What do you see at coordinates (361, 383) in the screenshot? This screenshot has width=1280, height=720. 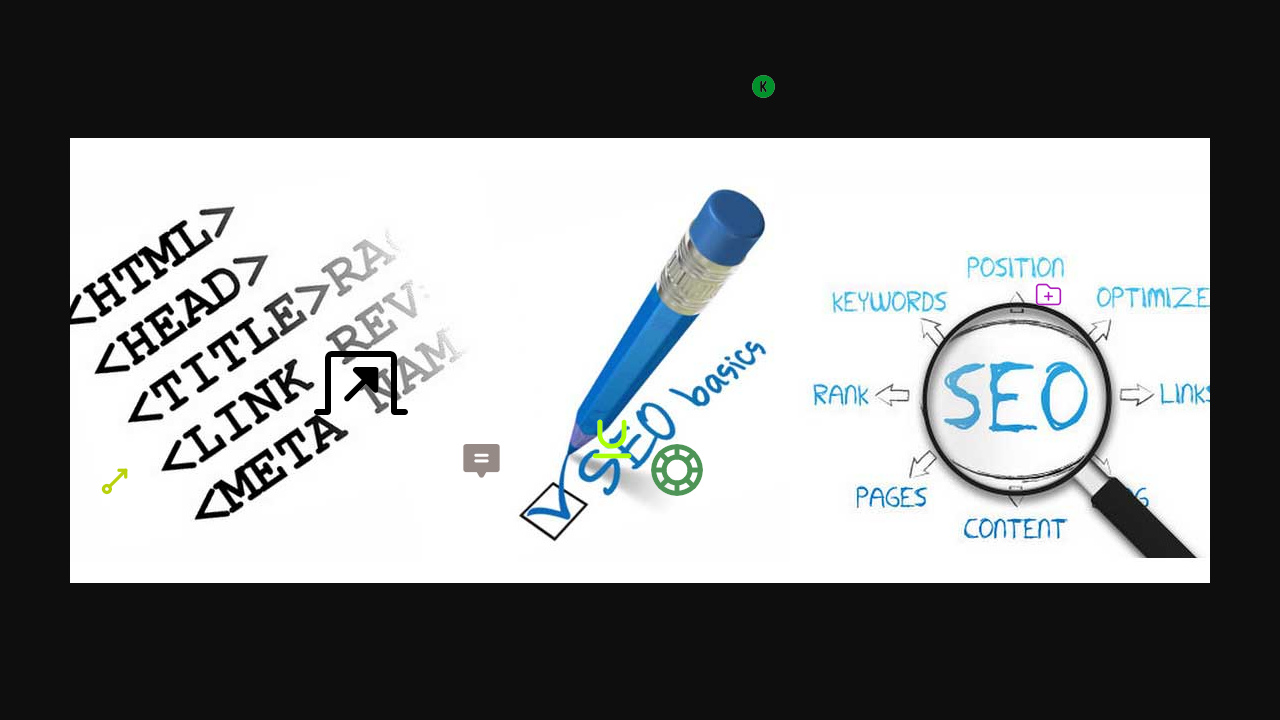 I see `open link in a new tab` at bounding box center [361, 383].